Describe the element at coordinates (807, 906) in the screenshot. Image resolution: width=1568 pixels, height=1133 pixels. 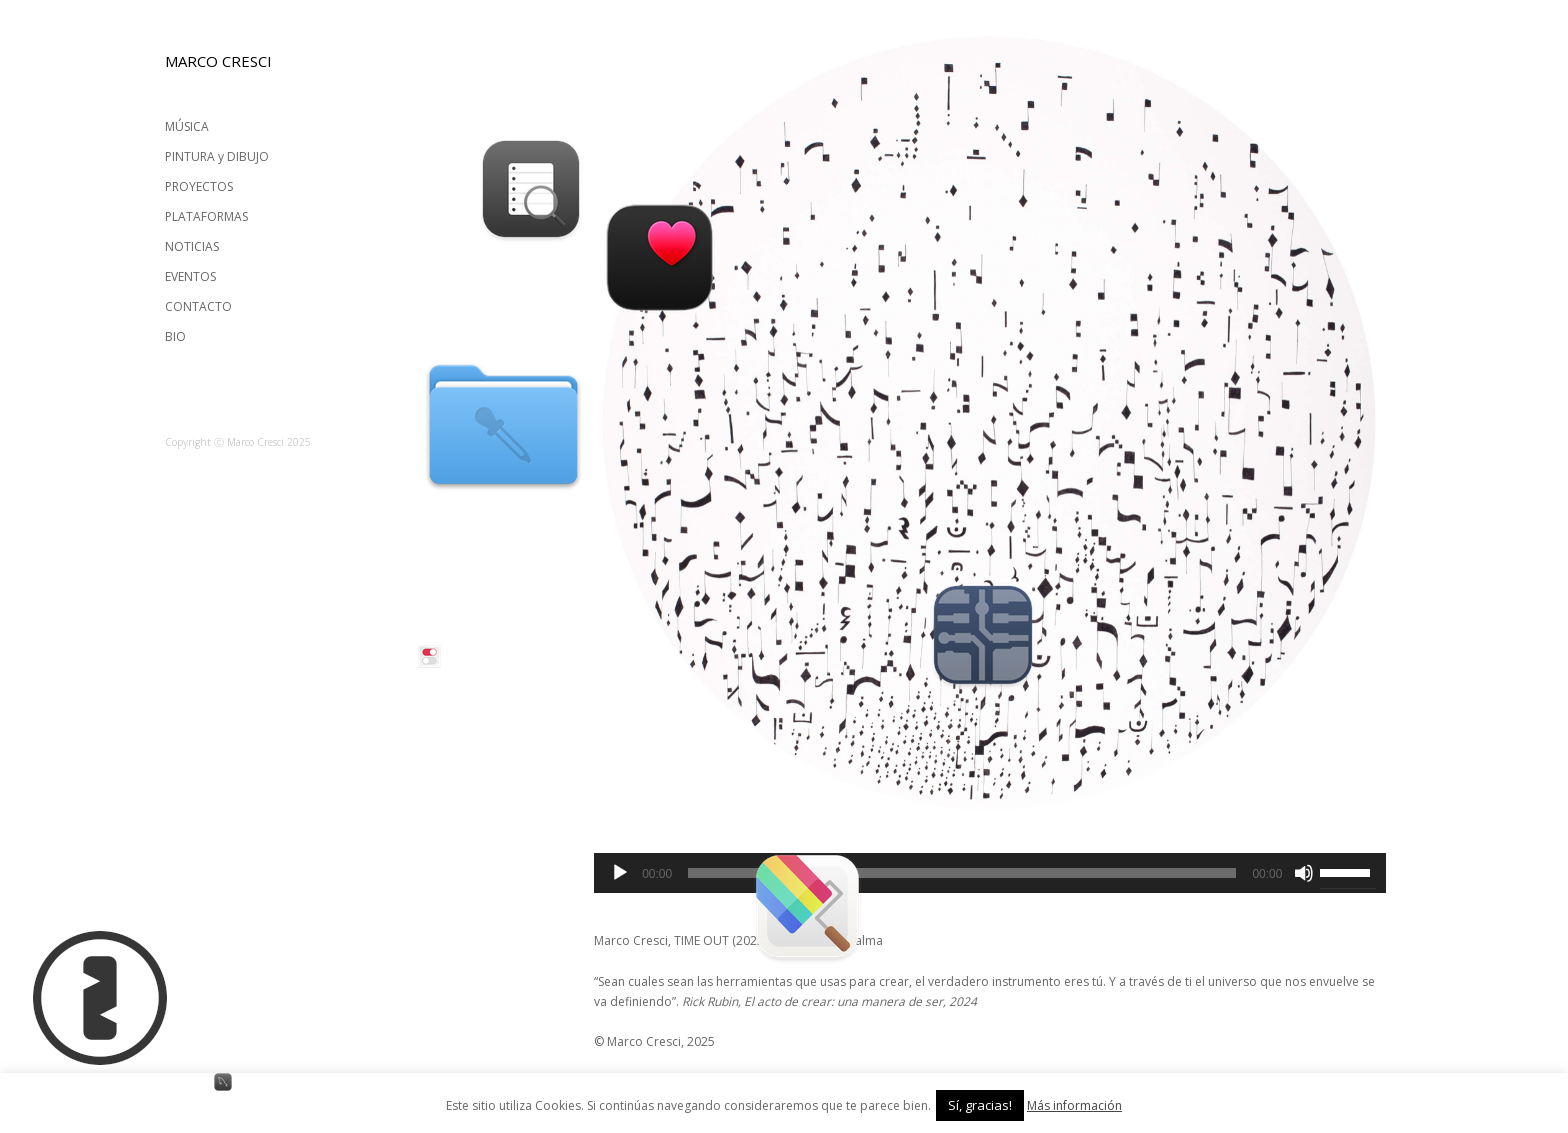
I see `open Gradience app to customize GTK theme colors` at that location.